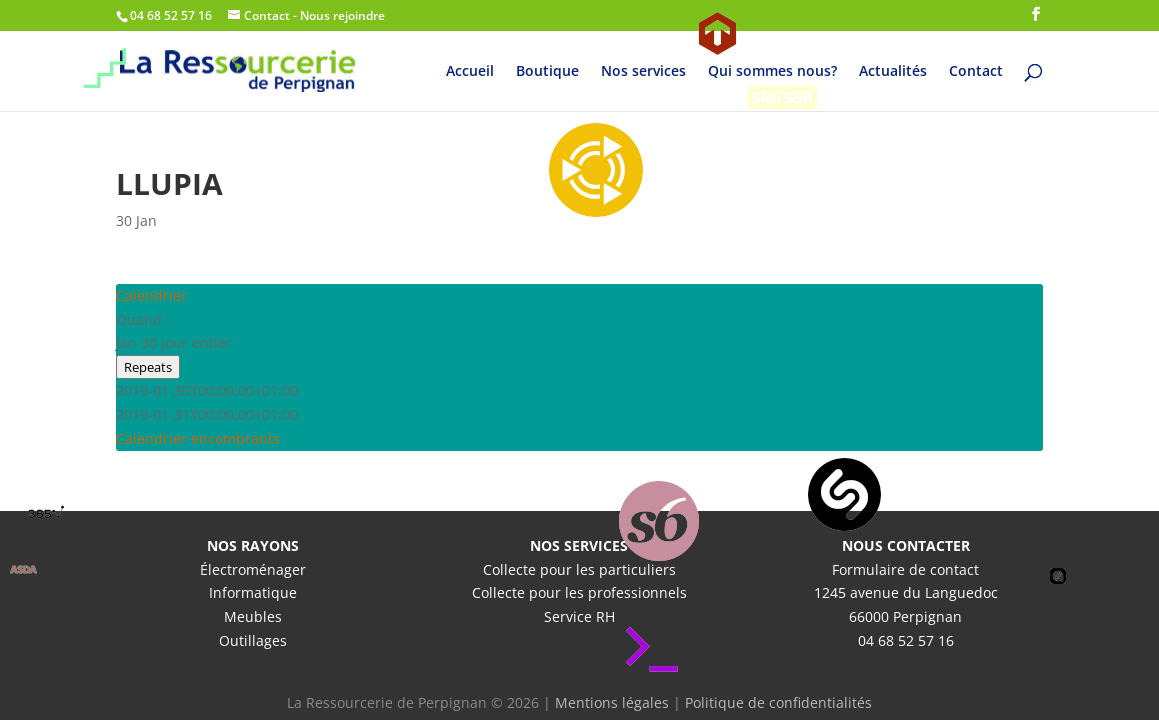 This screenshot has height=720, width=1159. What do you see at coordinates (659, 521) in the screenshot?
I see `visit Society6 website or app` at bounding box center [659, 521].